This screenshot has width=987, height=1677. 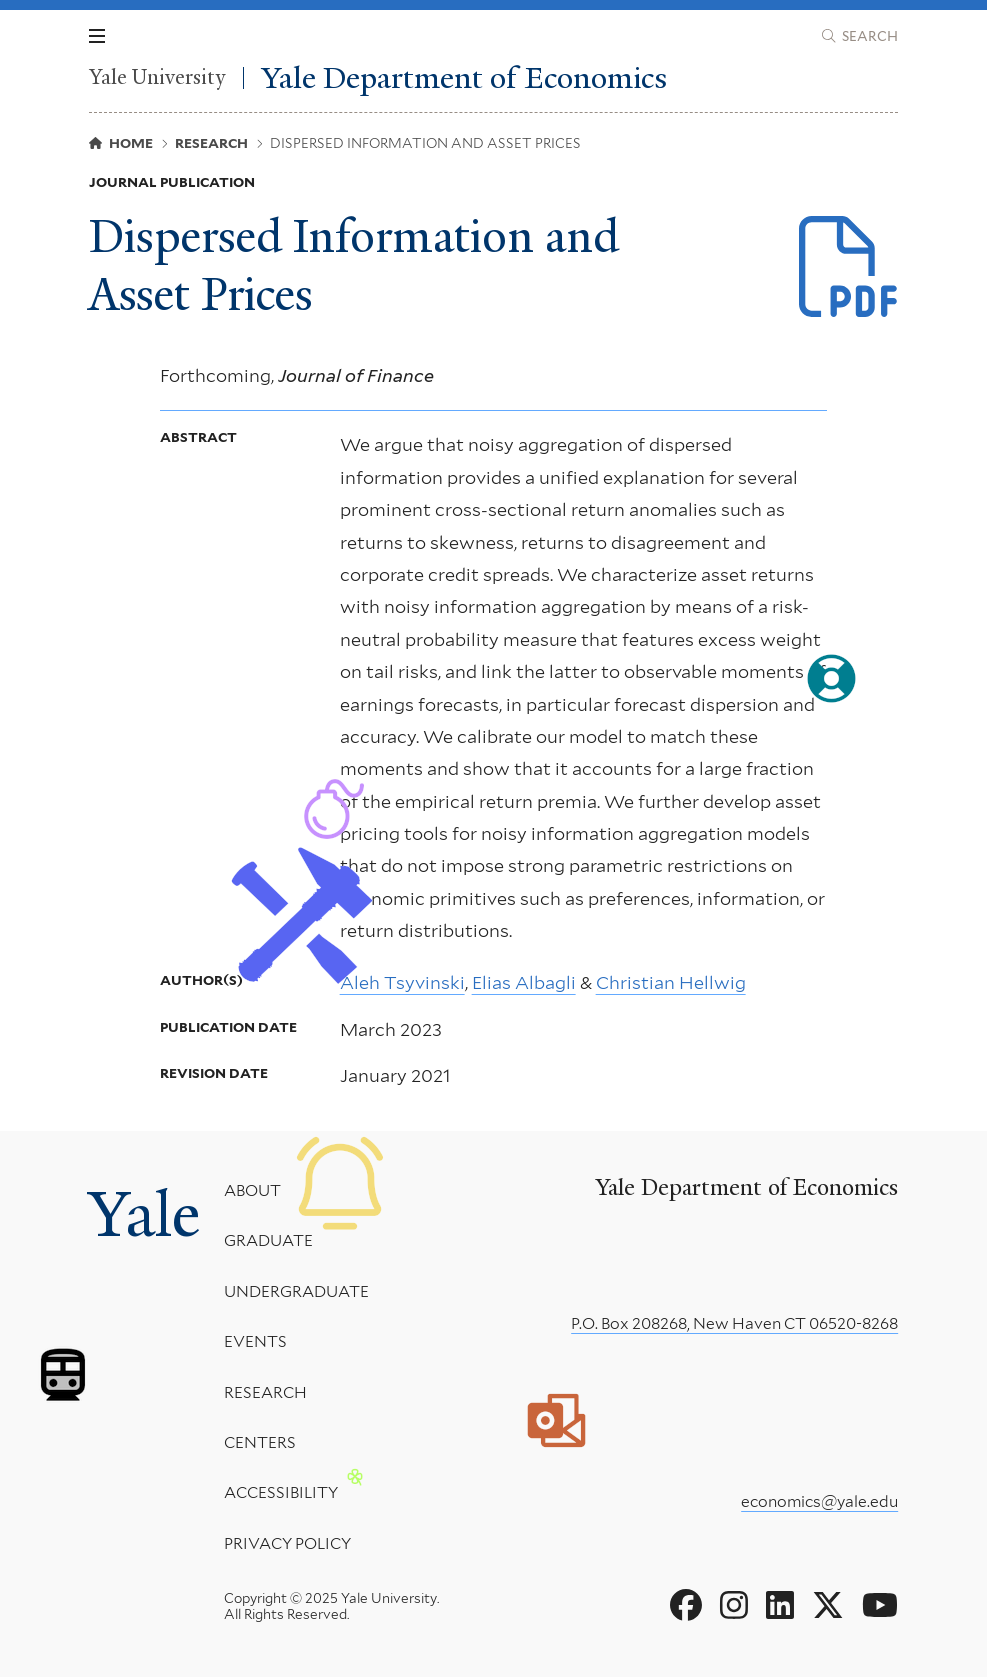 I want to click on indicates a Discord staff member, so click(x=302, y=915).